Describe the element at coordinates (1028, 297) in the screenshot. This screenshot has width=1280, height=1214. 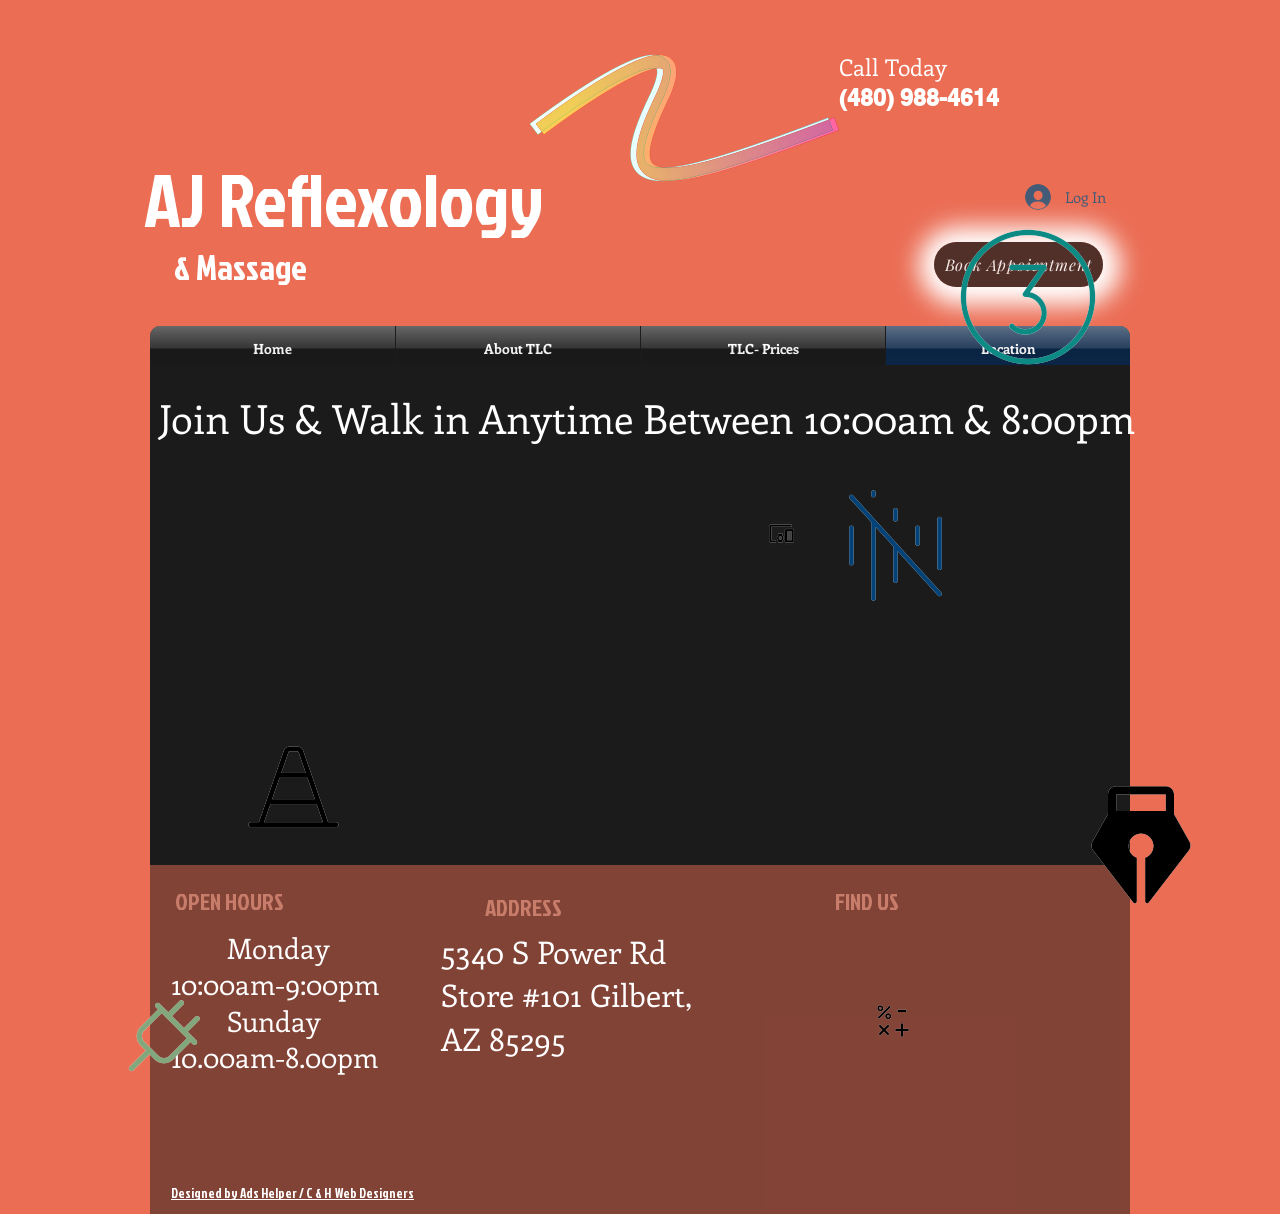
I see `indicates step three in a multi-step process` at that location.